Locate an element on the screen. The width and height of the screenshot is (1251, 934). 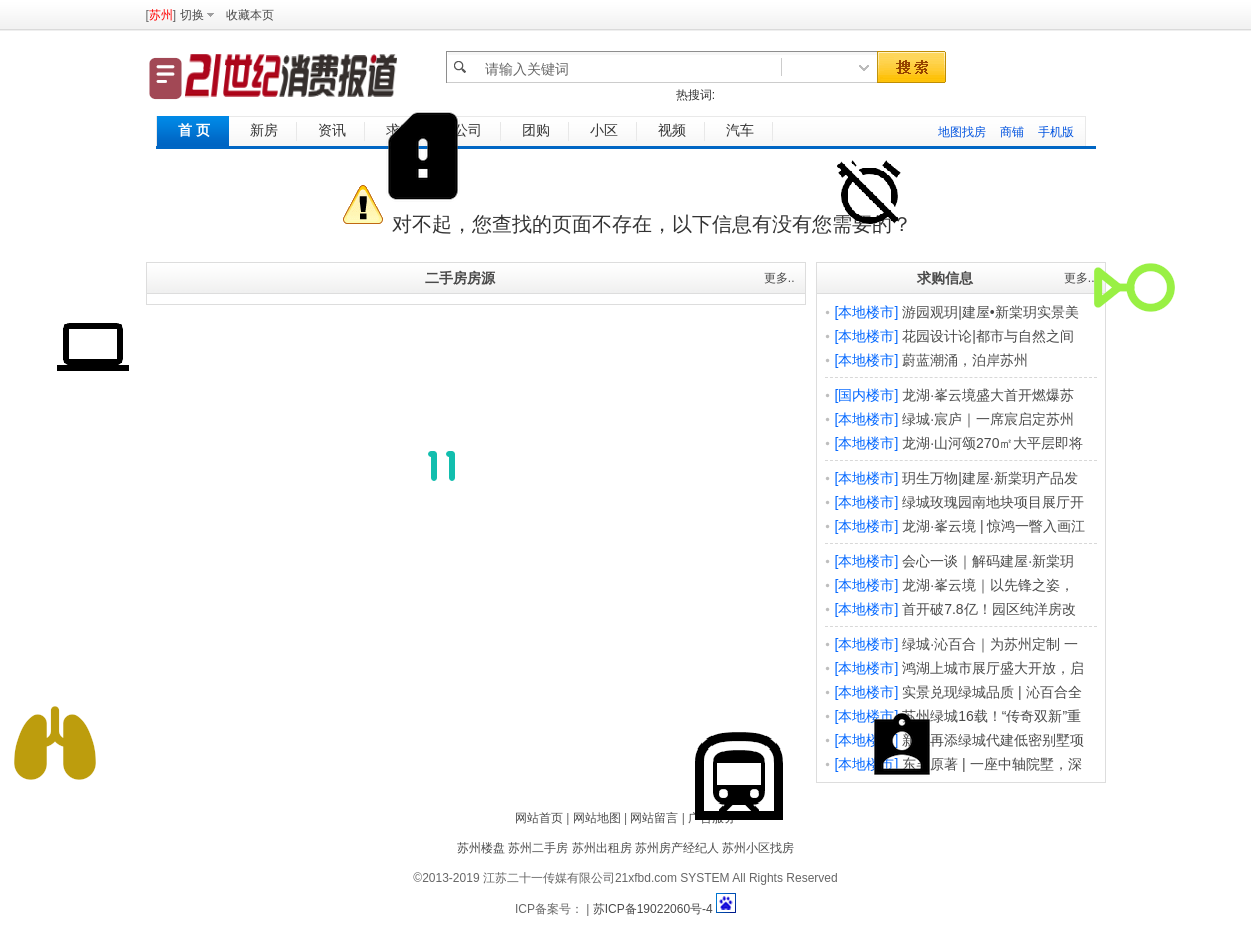
access respiratory health information is located at coordinates (55, 743).